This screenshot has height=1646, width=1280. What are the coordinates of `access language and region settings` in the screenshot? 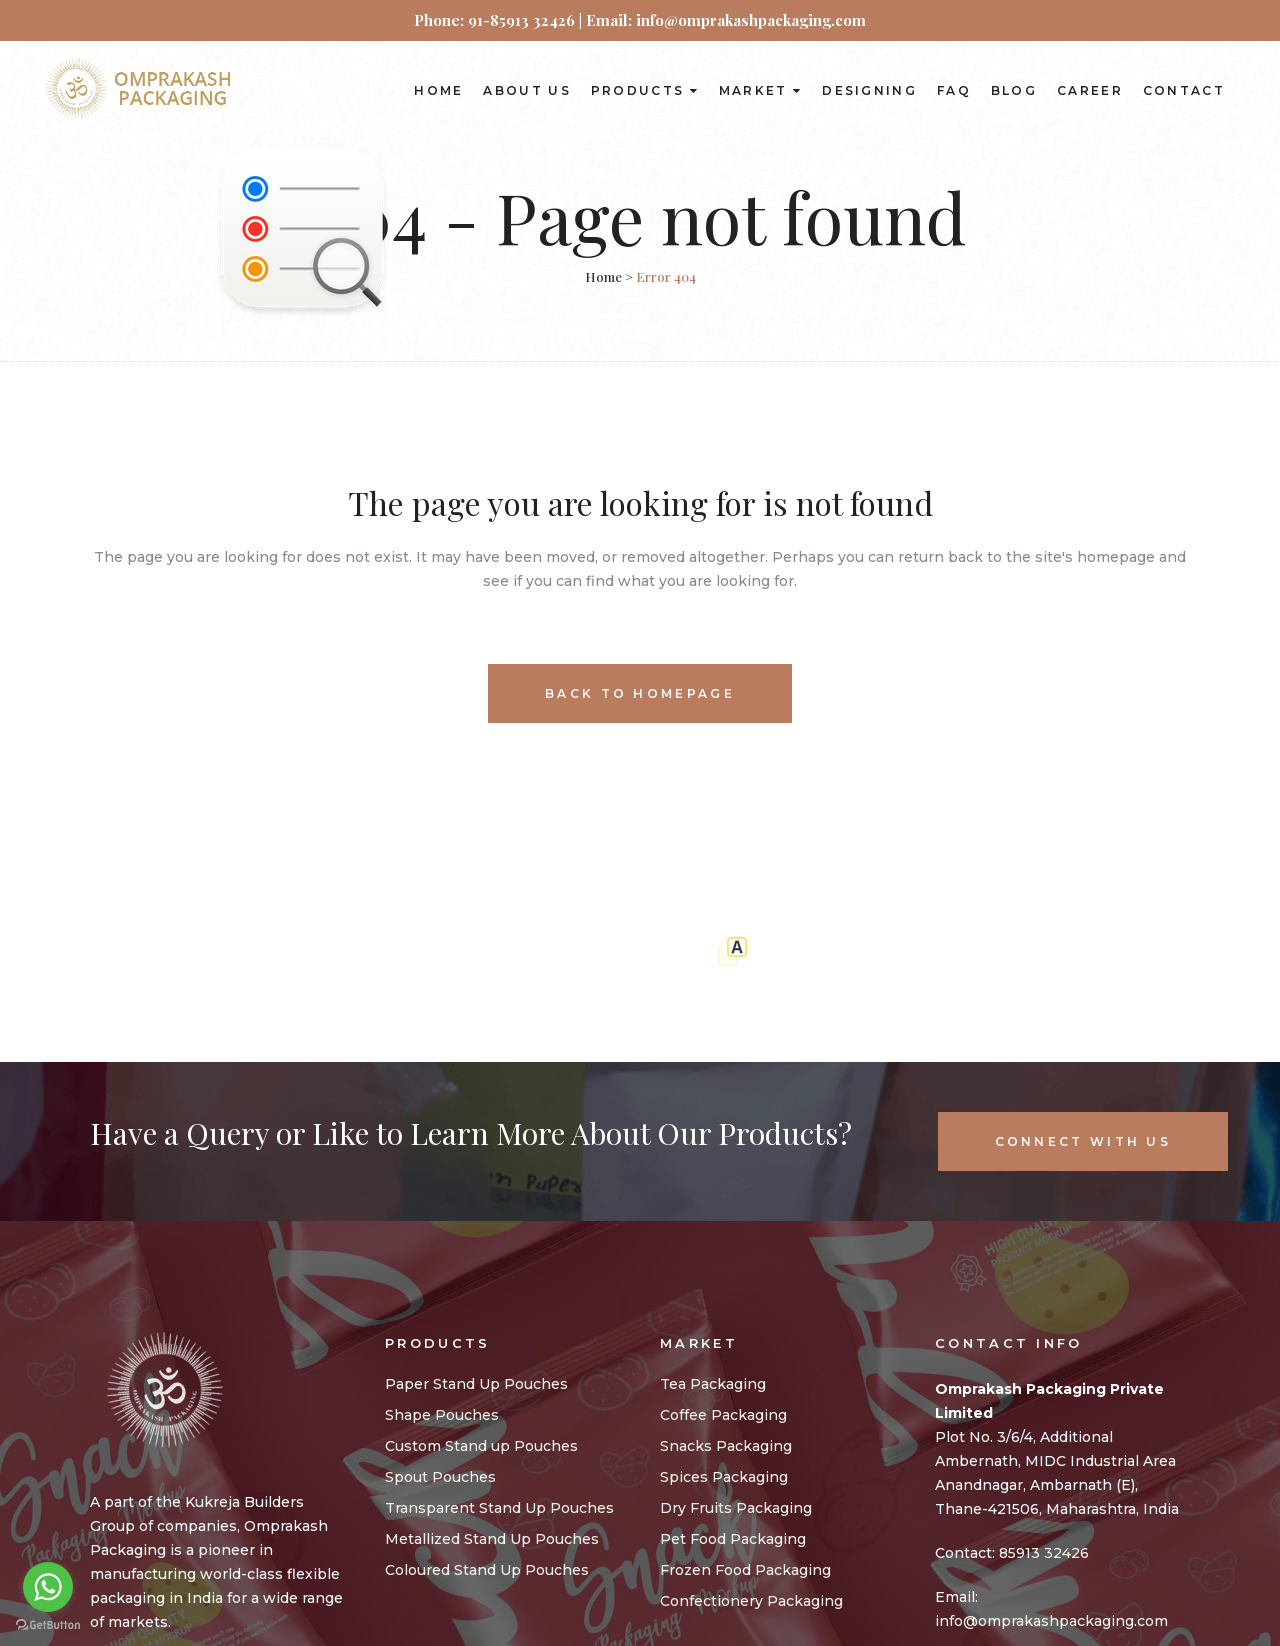 It's located at (732, 951).